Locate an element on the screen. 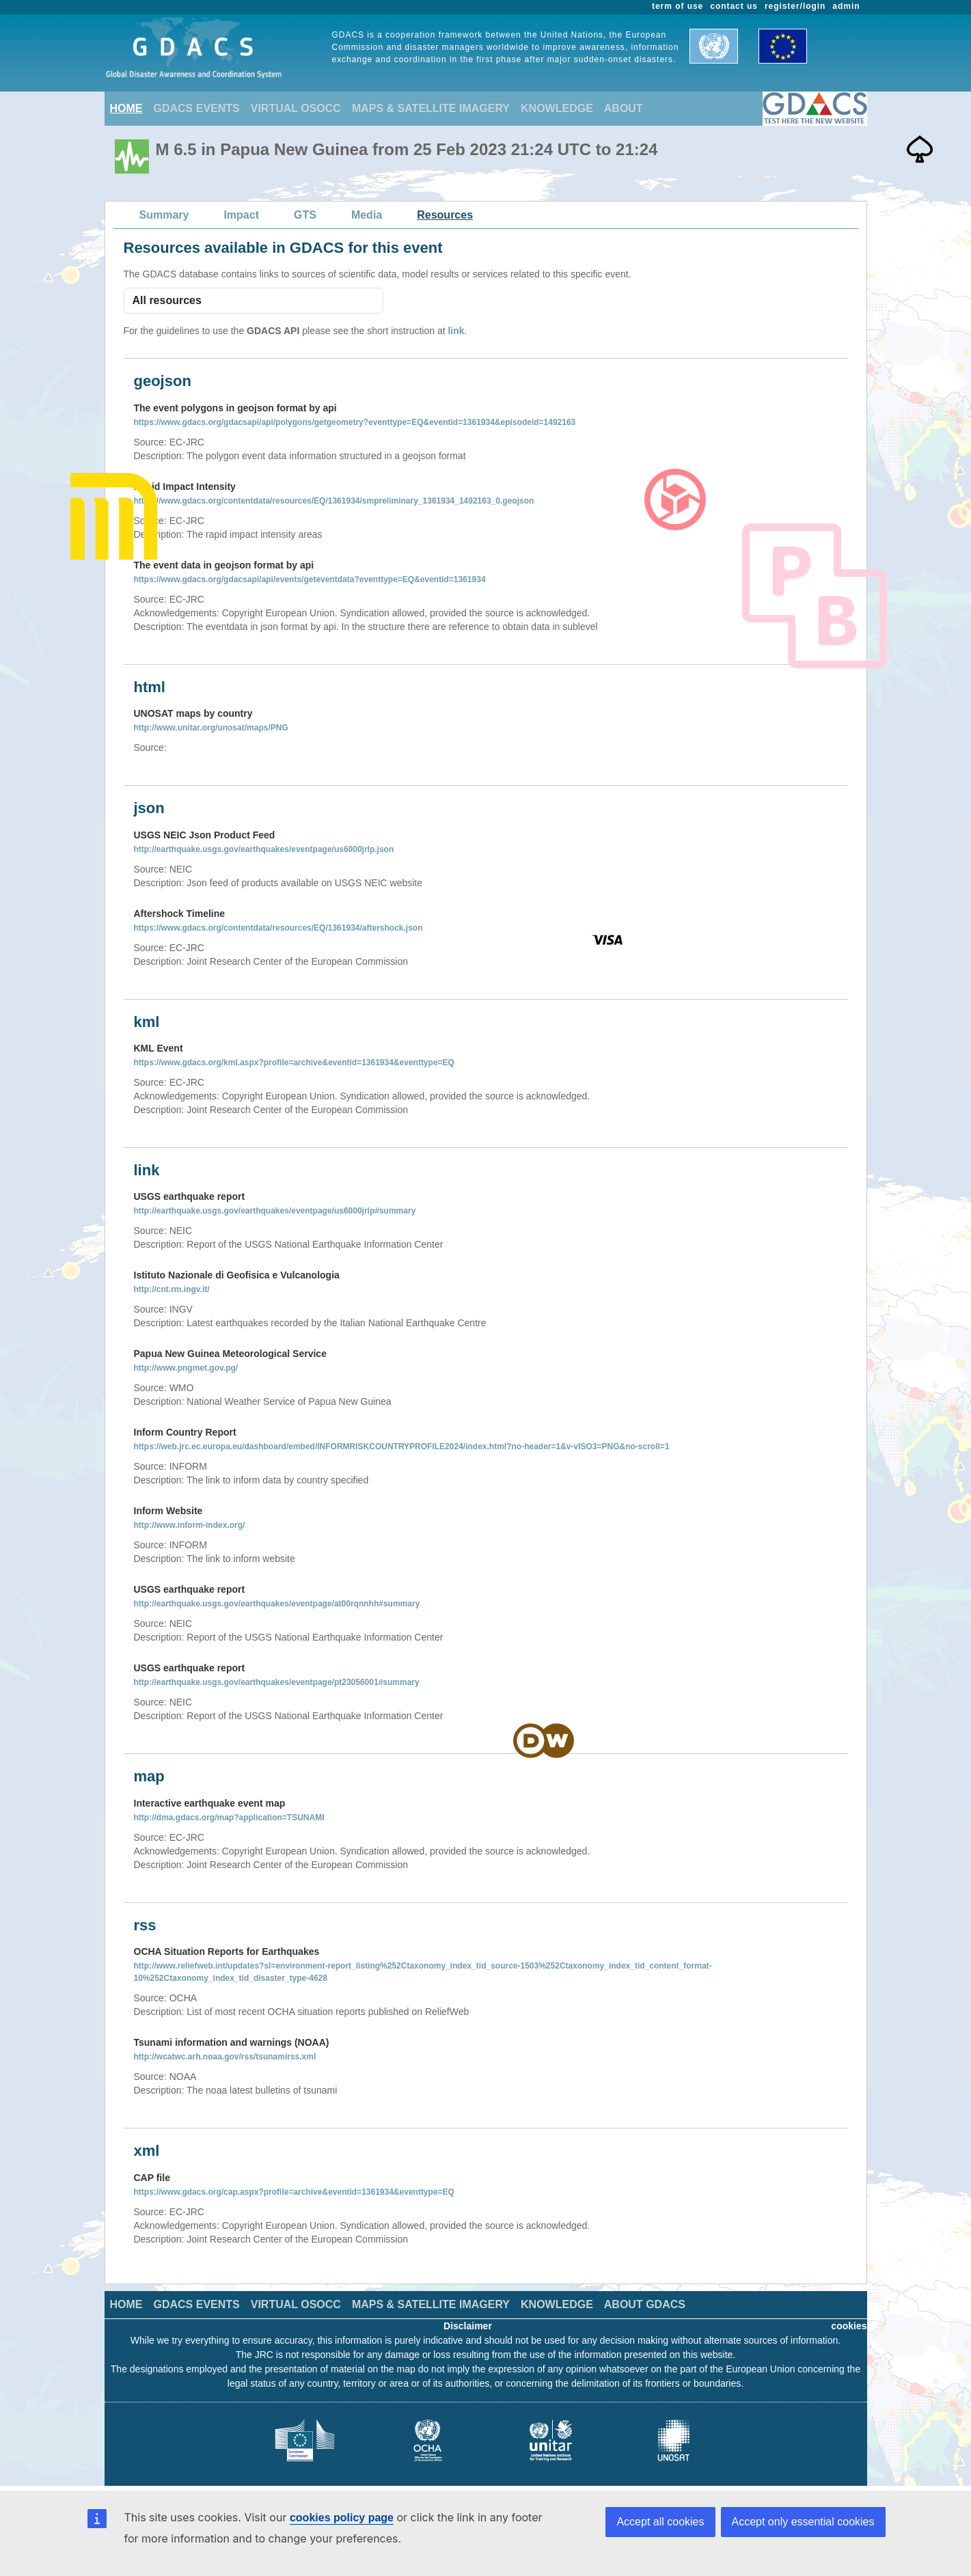  open the Mexico City Metro app is located at coordinates (113, 516).